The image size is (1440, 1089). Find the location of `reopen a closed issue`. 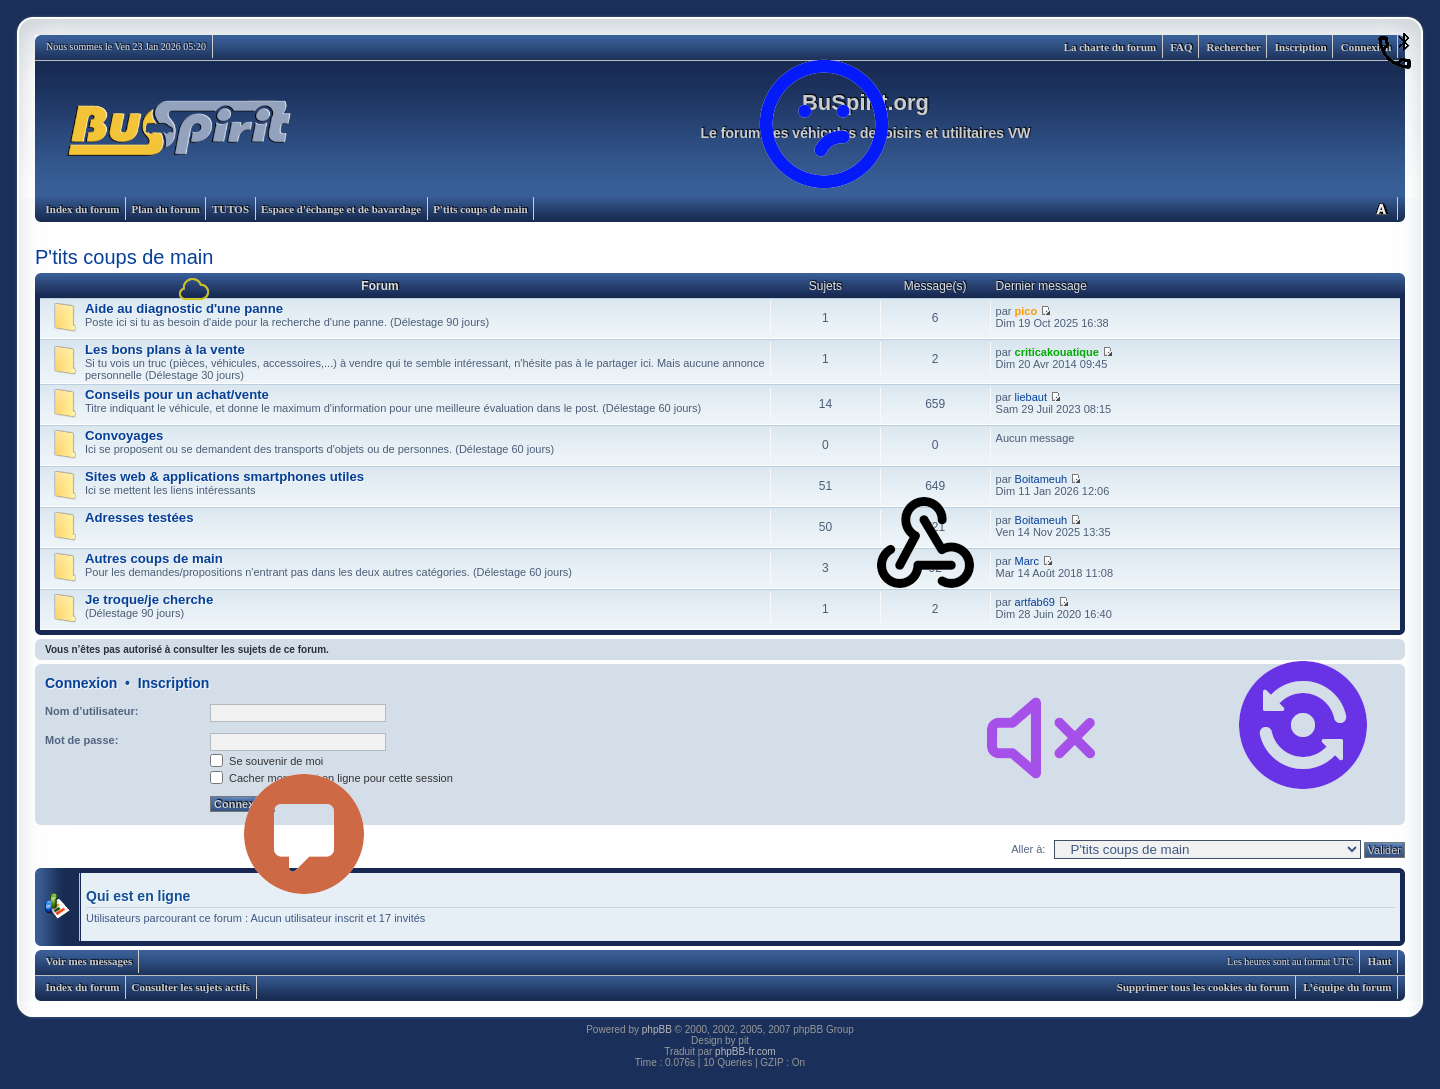

reopen a closed issue is located at coordinates (1303, 725).